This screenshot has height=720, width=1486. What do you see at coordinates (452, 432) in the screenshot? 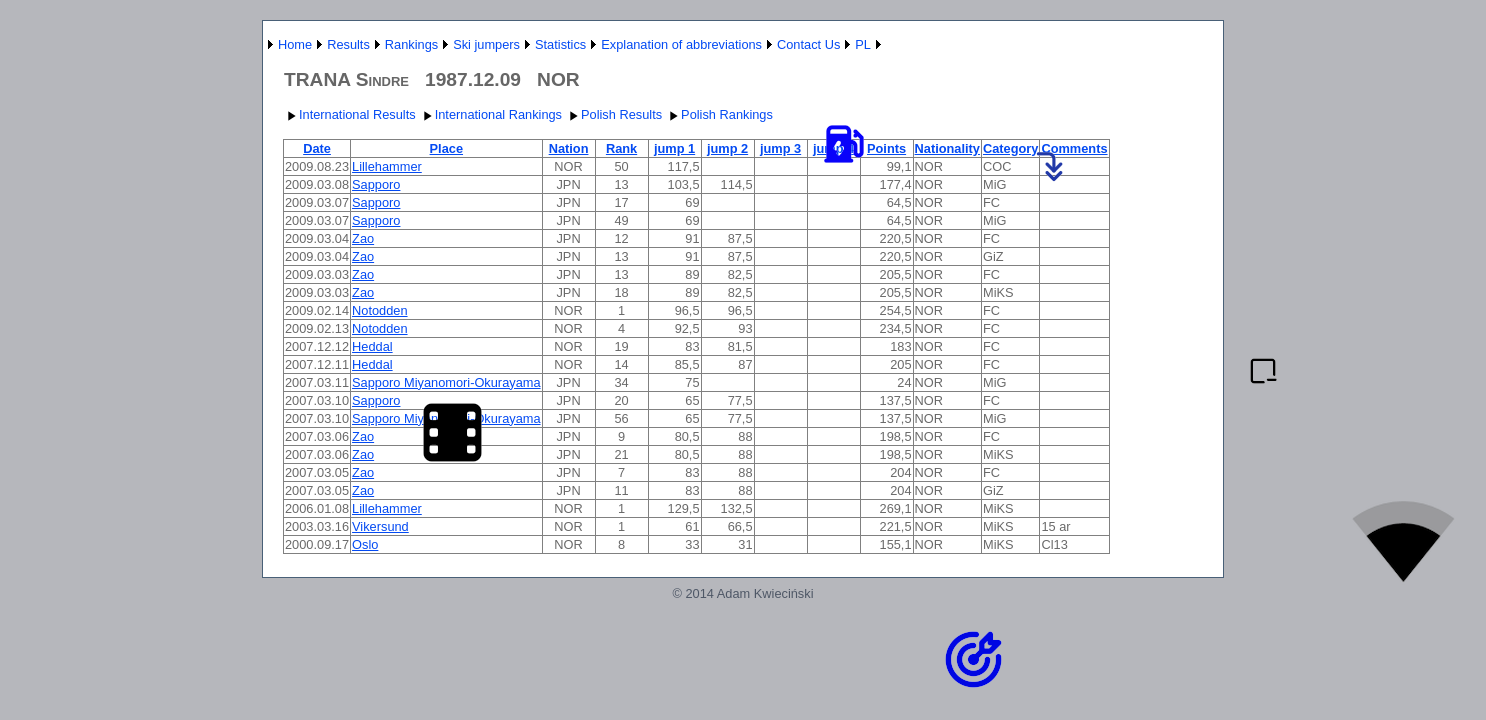
I see `access video or film content` at bounding box center [452, 432].